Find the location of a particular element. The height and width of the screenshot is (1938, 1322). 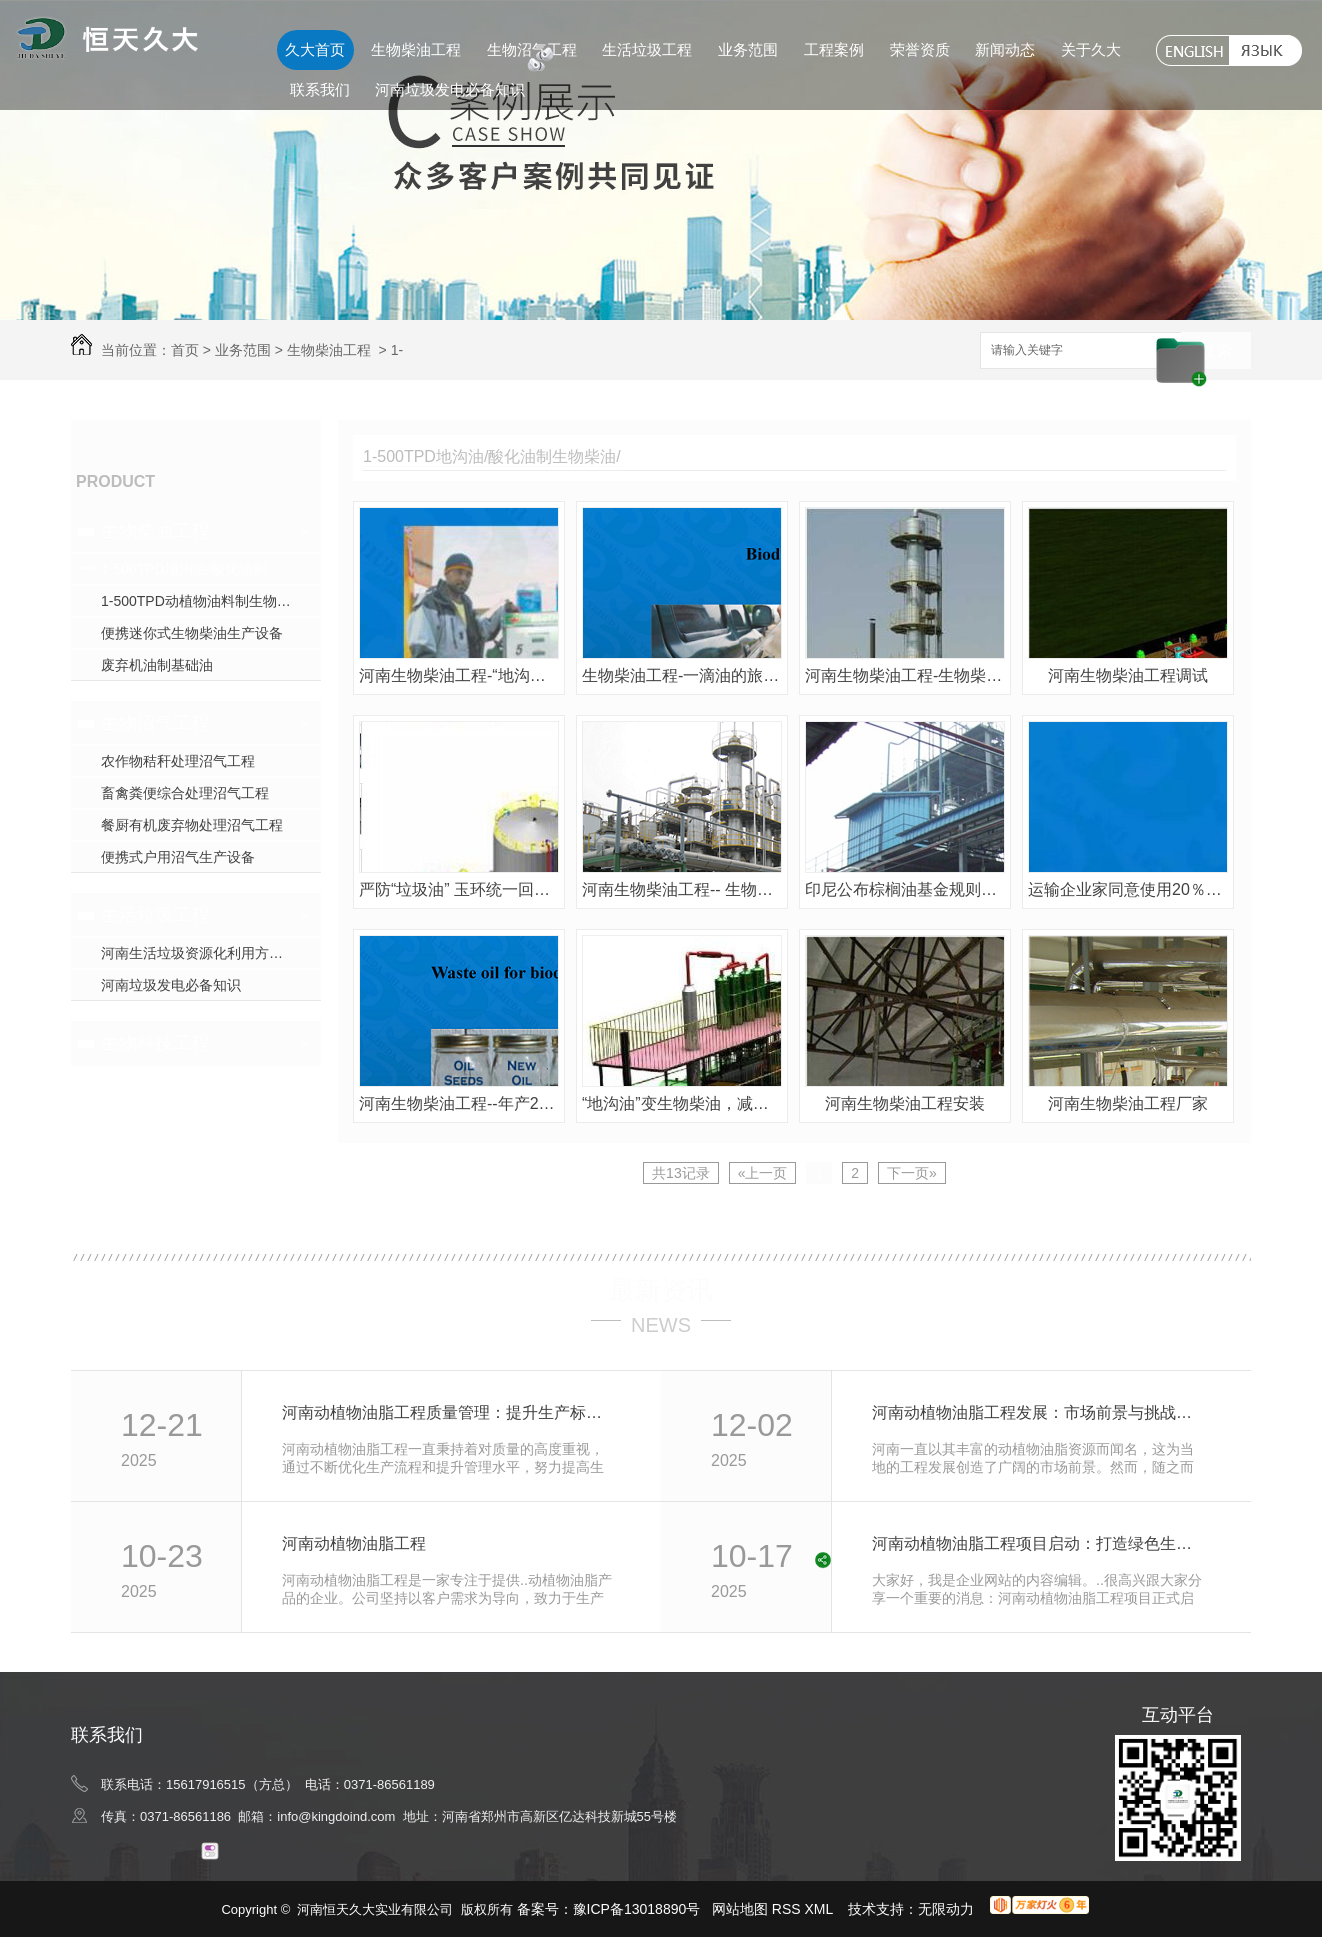

indicates a shared file or folder is located at coordinates (823, 1560).